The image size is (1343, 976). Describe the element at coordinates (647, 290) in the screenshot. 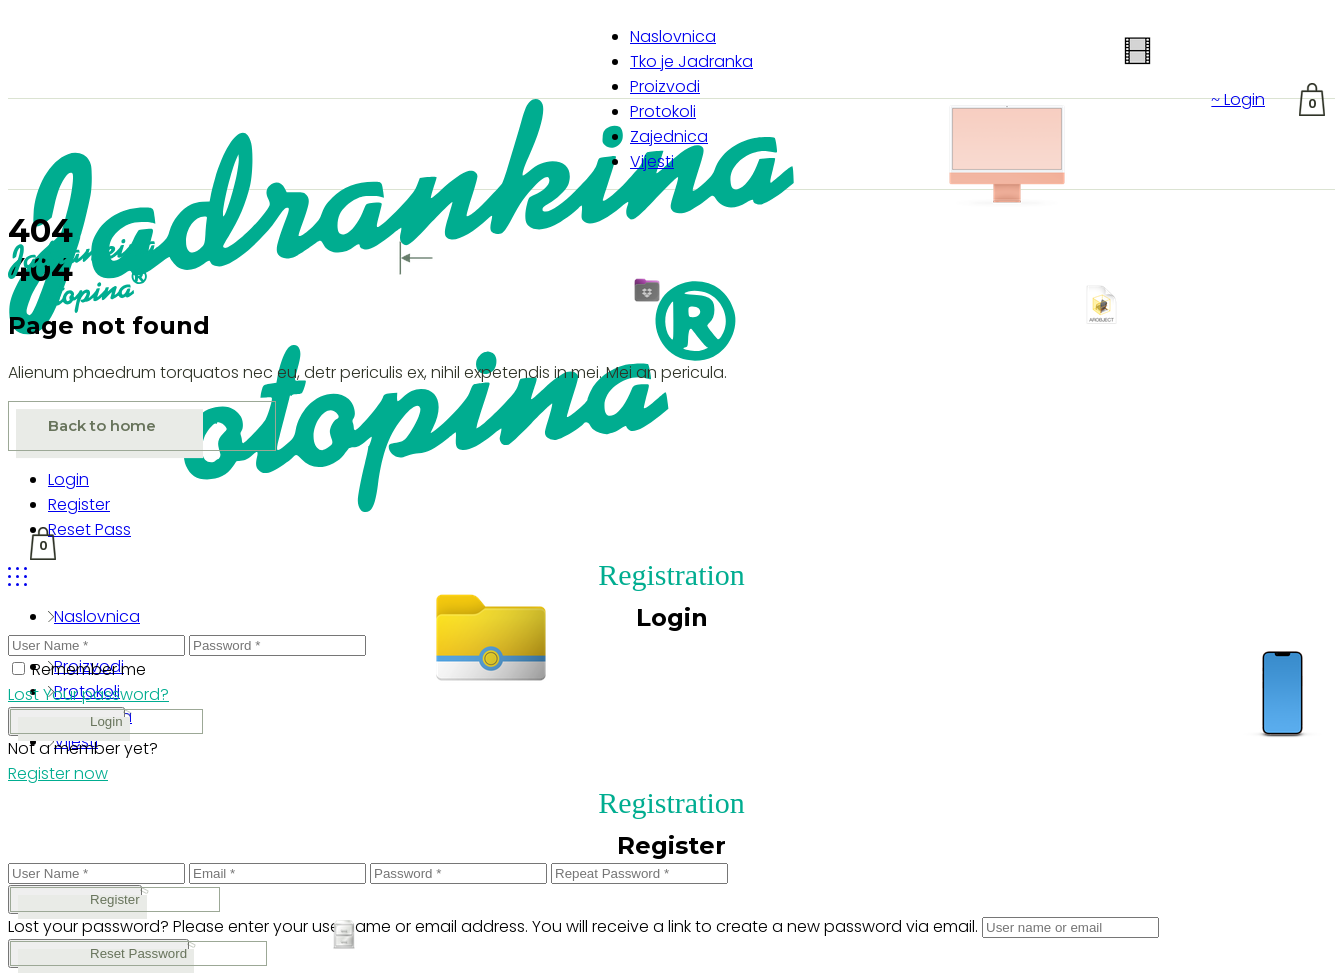

I see `open dropbox synced folder` at that location.